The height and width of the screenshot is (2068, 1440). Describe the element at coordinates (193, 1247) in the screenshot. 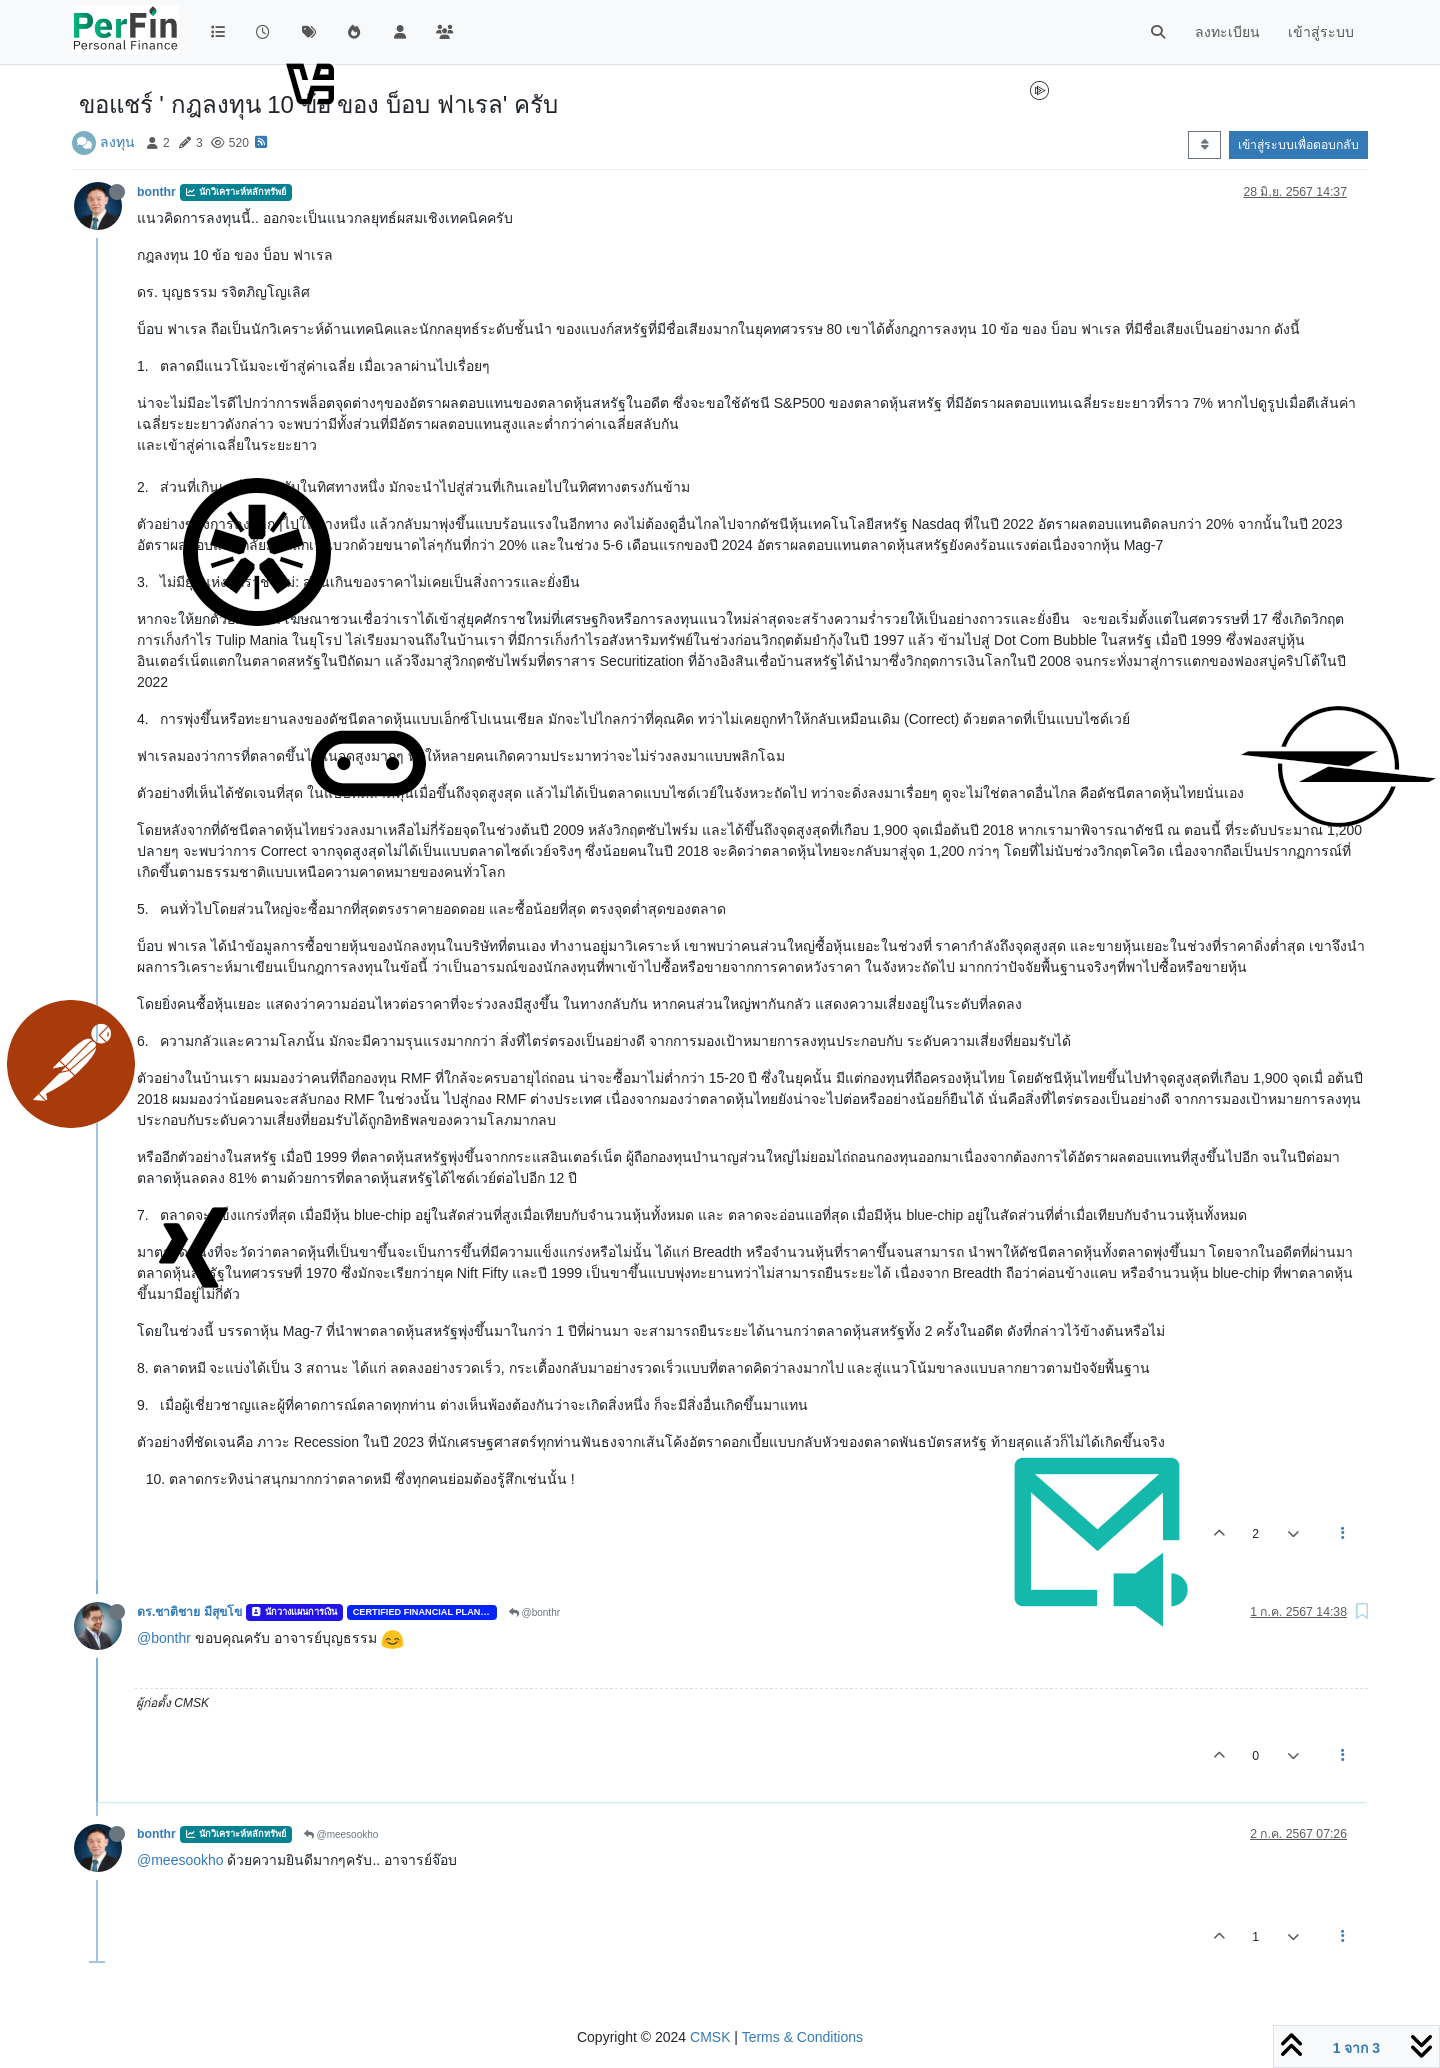

I see `link to xing professional network profile` at that location.